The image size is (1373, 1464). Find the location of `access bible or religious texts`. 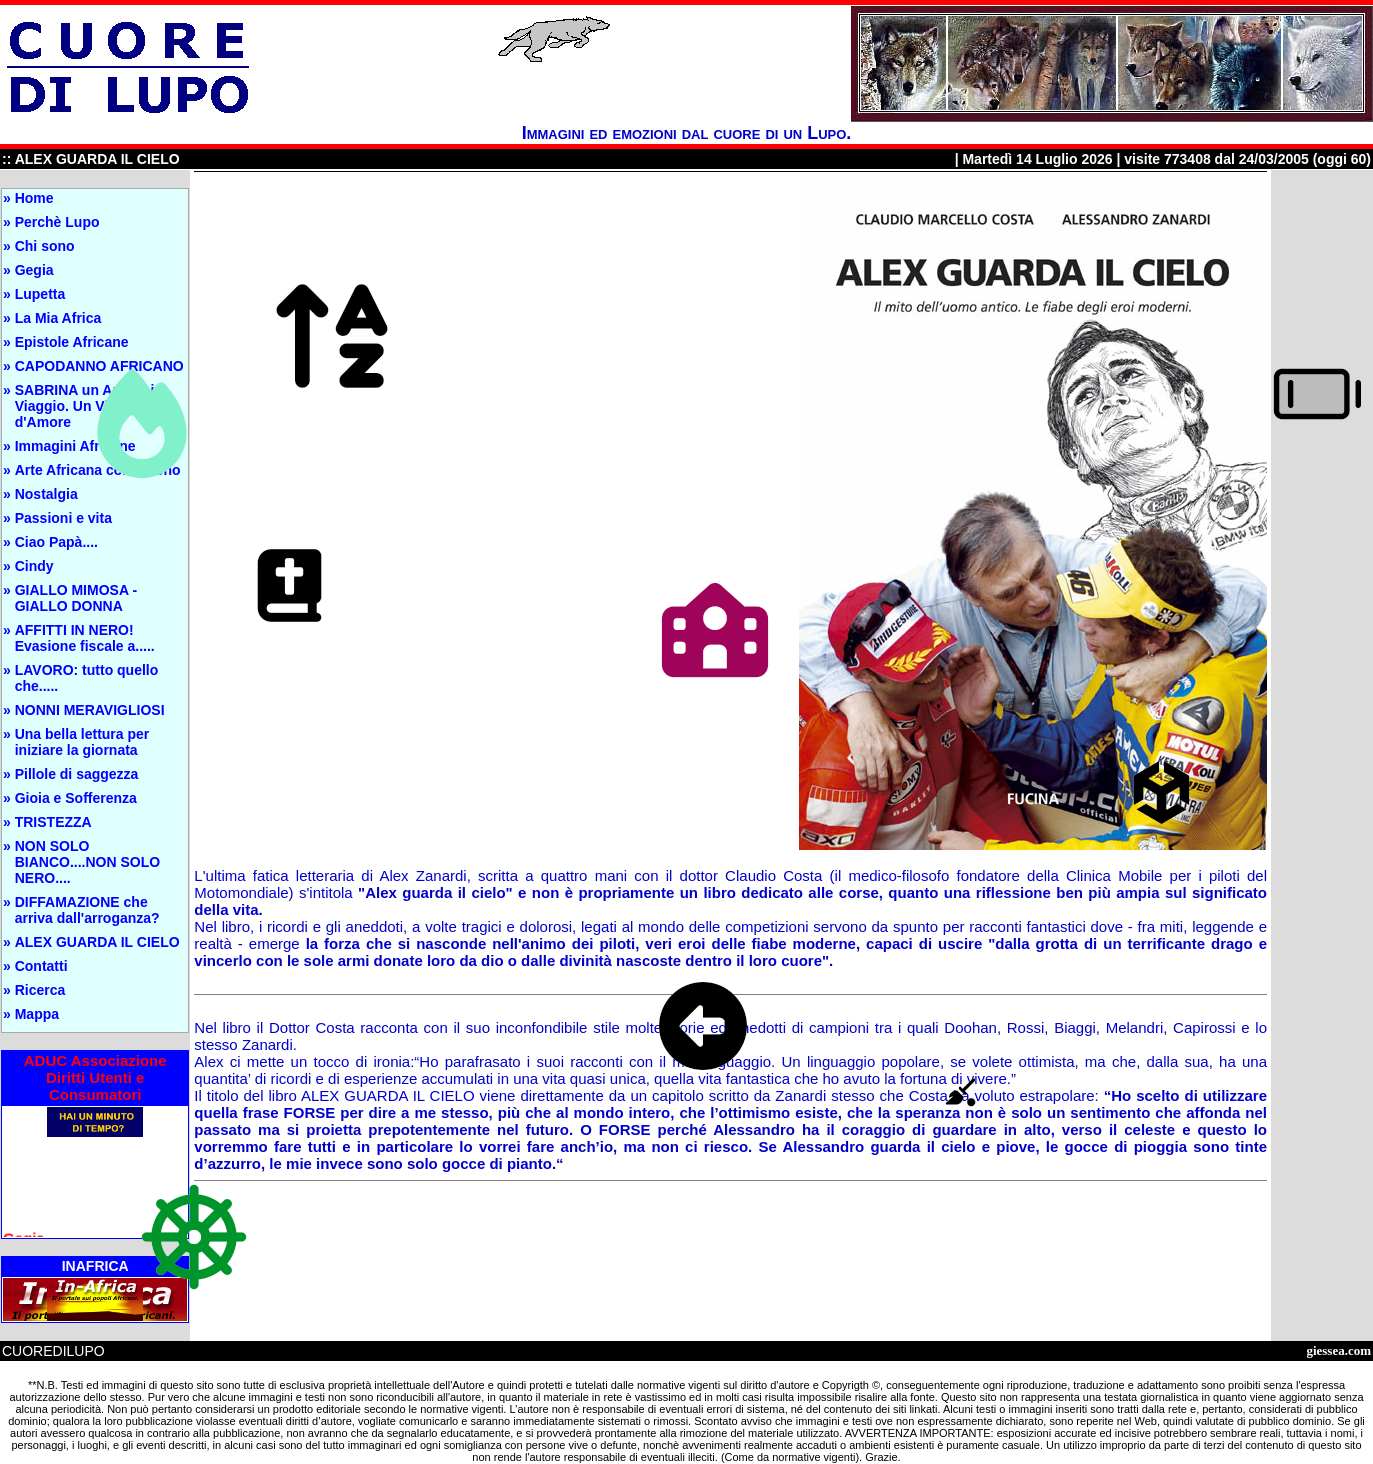

access bible or religious texts is located at coordinates (289, 585).